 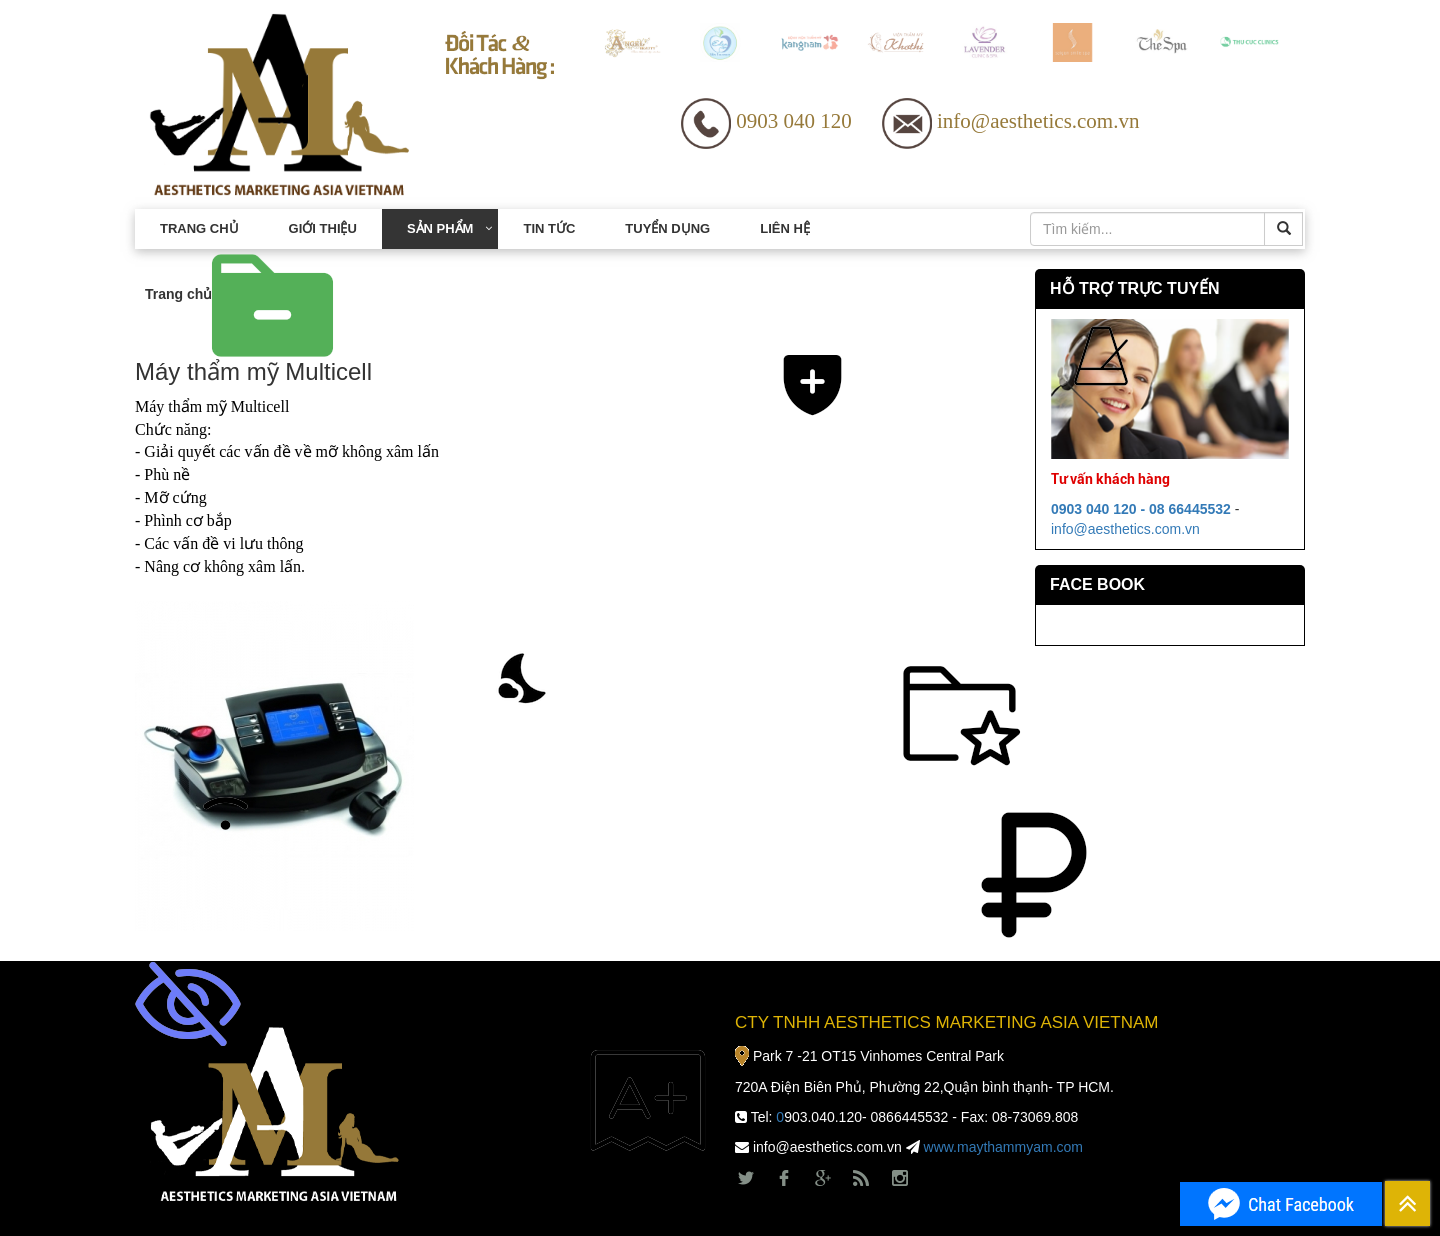 What do you see at coordinates (812, 381) in the screenshot?
I see `add new security protection` at bounding box center [812, 381].